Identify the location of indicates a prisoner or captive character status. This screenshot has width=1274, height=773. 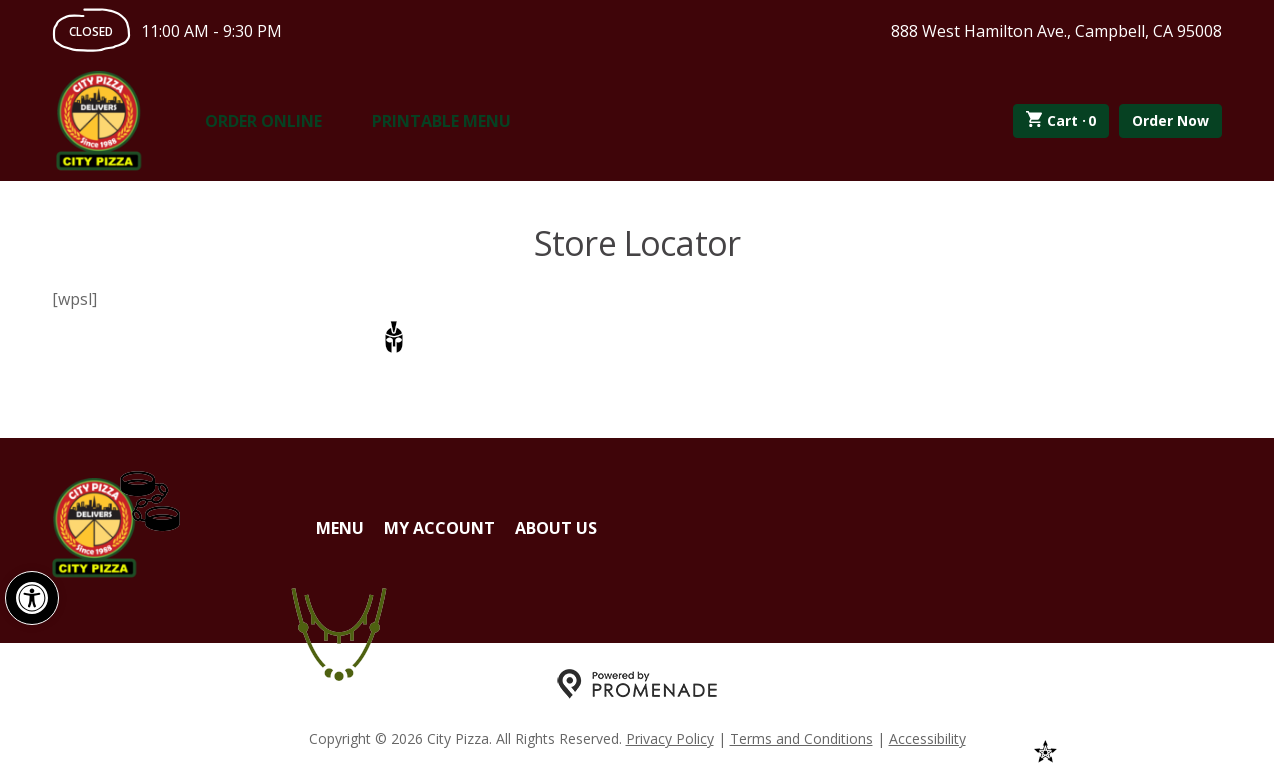
(150, 501).